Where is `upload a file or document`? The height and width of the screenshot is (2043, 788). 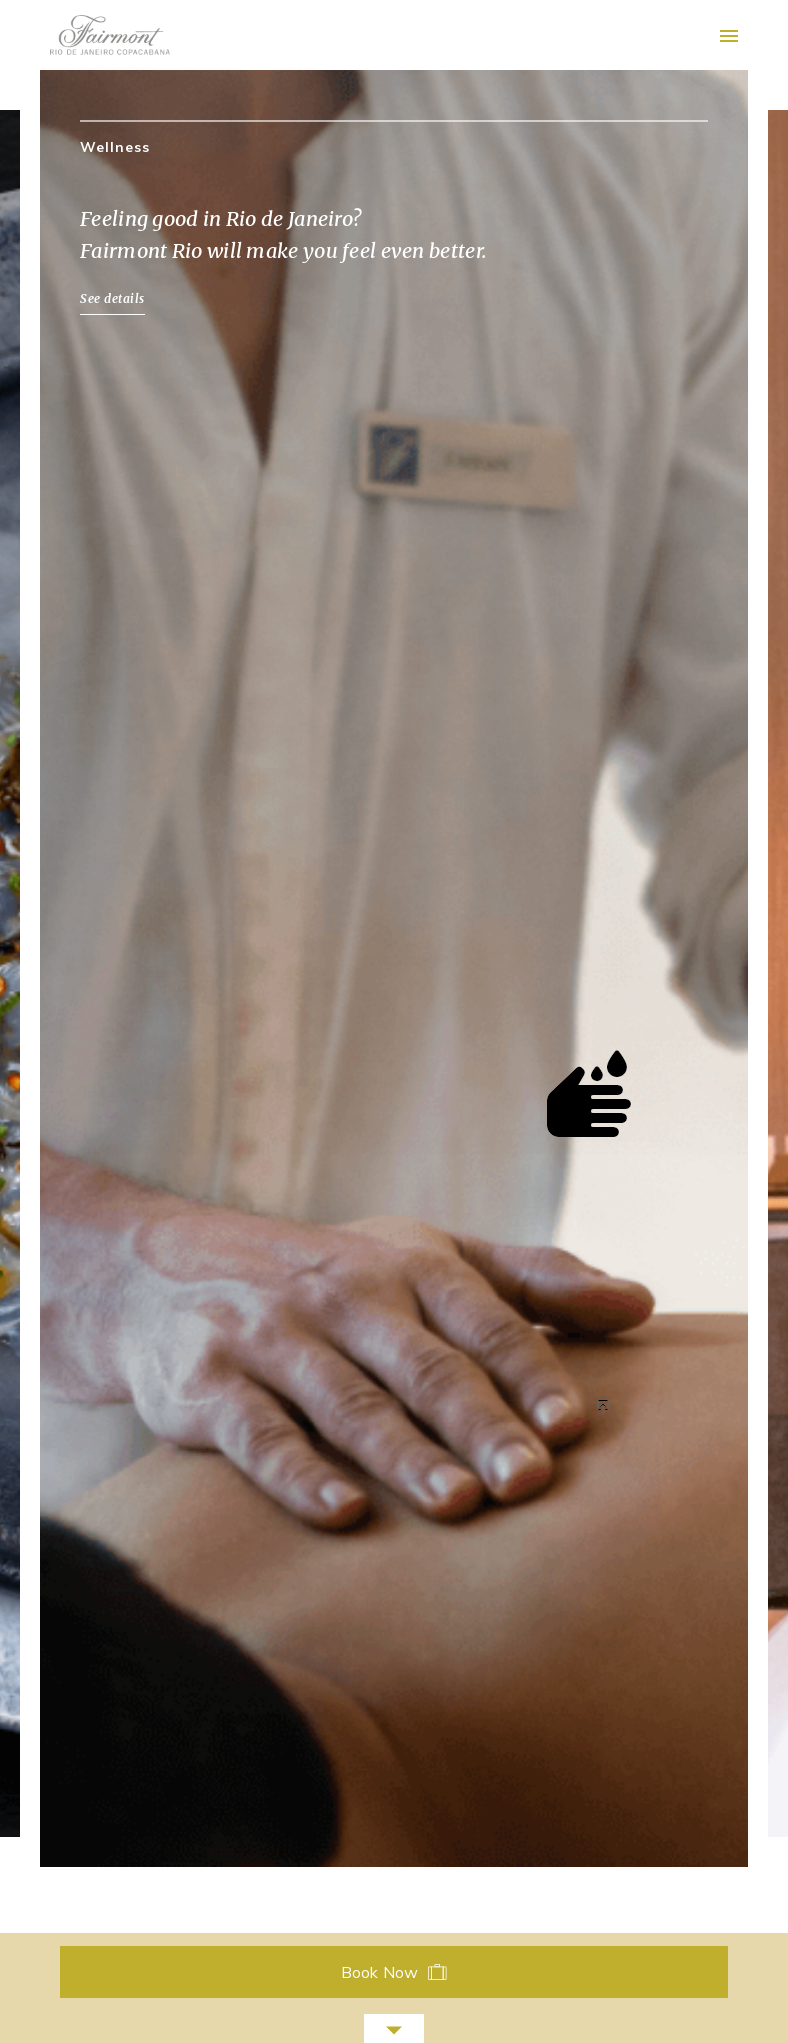
upload a file or document is located at coordinates (603, 1407).